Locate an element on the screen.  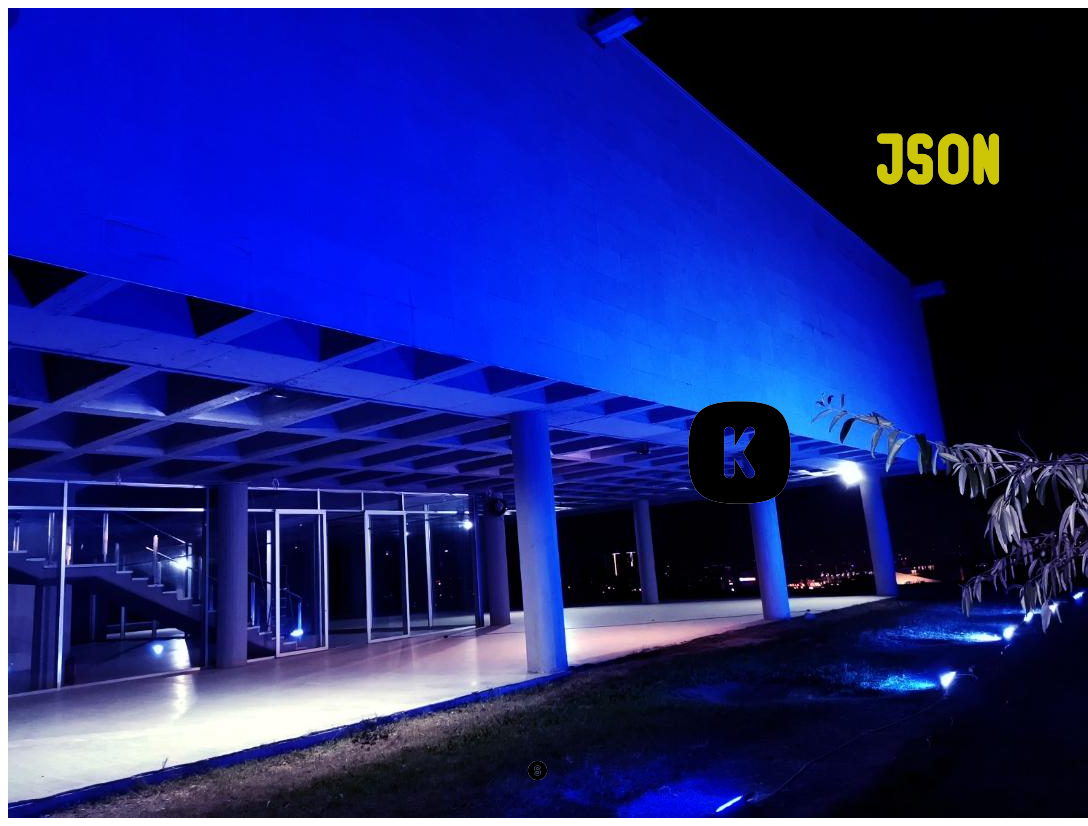
view or edit JSON data is located at coordinates (938, 159).